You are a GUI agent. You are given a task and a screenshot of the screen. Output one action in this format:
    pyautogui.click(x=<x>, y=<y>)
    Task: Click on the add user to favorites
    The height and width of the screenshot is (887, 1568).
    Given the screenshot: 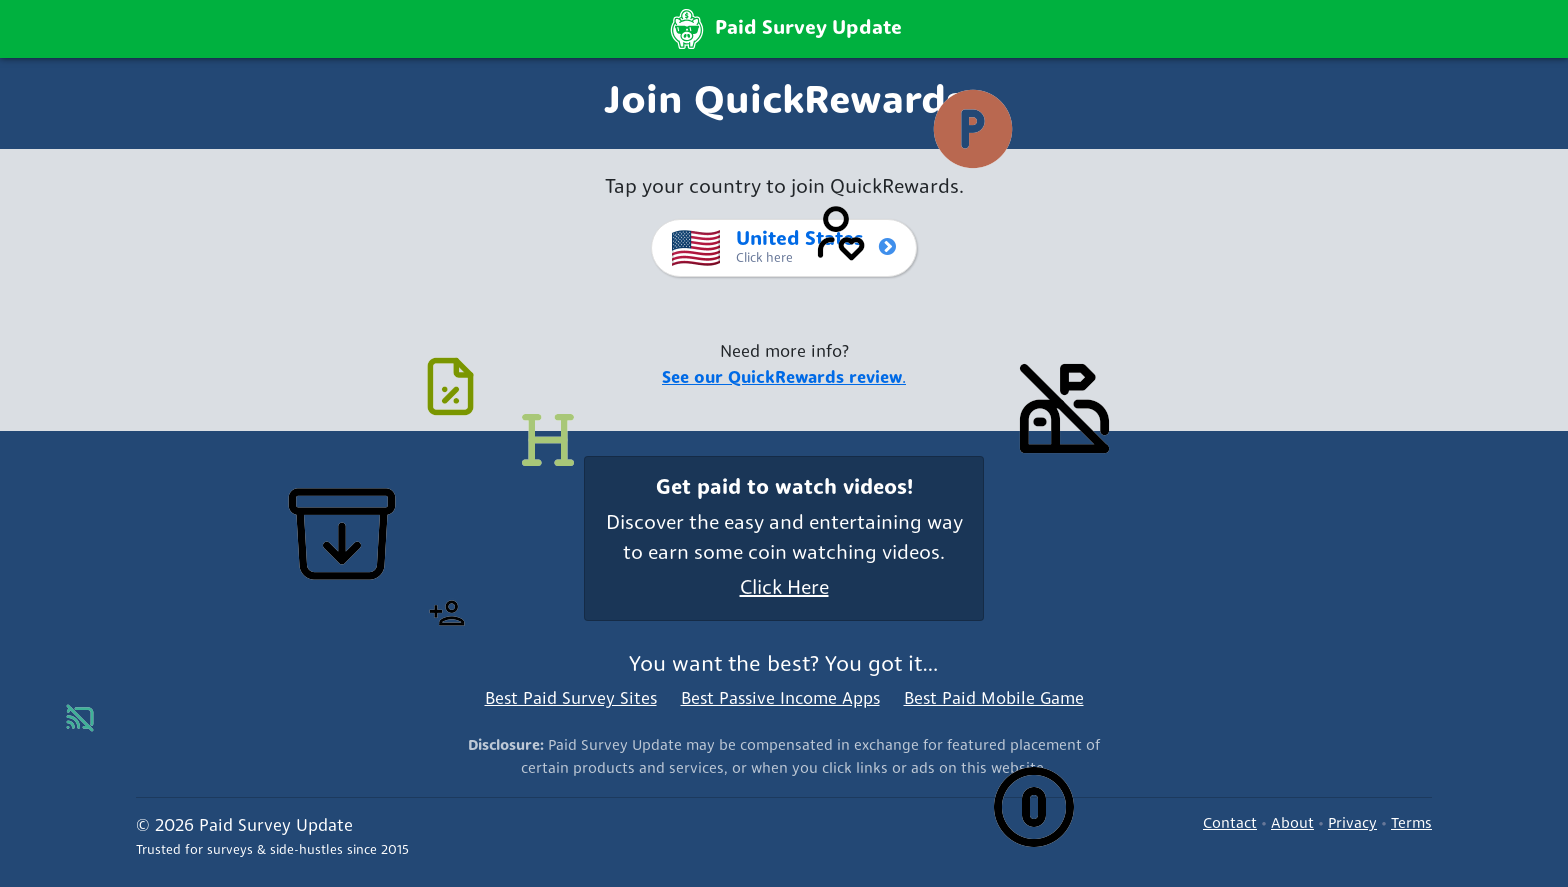 What is the action you would take?
    pyautogui.click(x=836, y=232)
    